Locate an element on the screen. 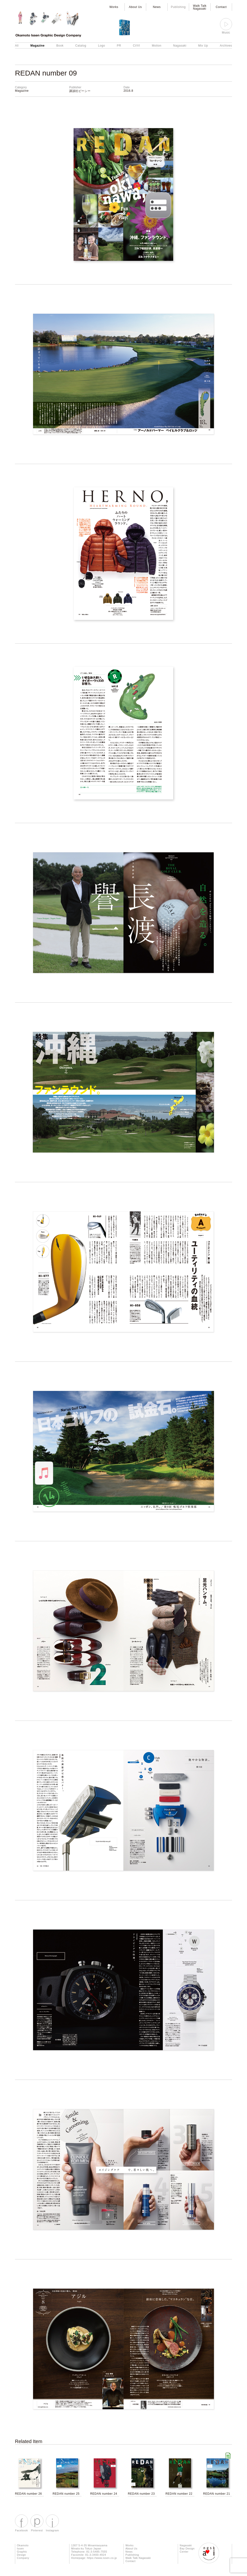 This screenshot has height=2576, width=247. open templates folder is located at coordinates (108, 2215).